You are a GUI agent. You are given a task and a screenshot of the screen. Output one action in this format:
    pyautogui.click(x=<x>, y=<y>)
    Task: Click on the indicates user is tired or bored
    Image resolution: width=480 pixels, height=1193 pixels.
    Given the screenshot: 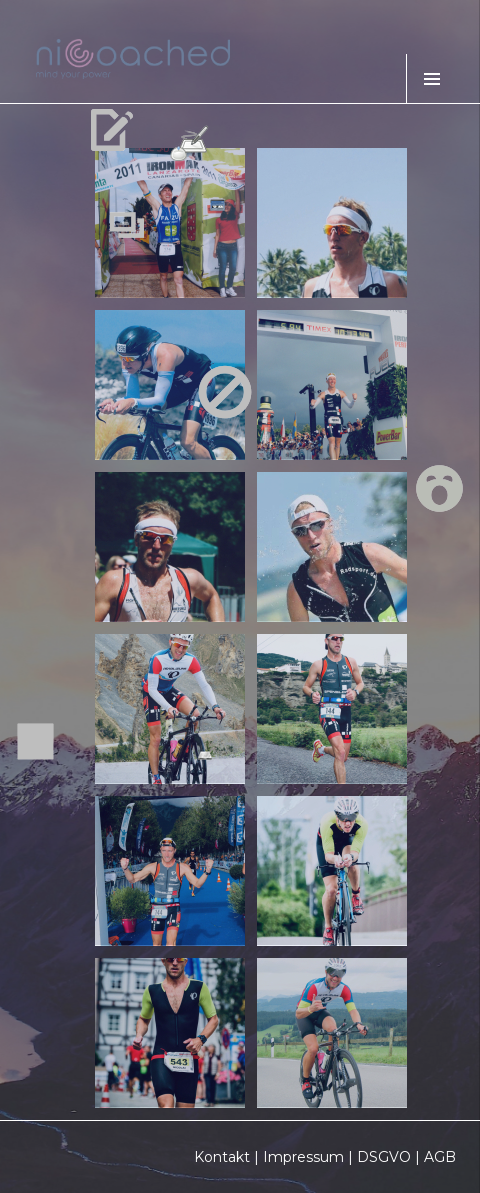 What is the action you would take?
    pyautogui.click(x=439, y=488)
    